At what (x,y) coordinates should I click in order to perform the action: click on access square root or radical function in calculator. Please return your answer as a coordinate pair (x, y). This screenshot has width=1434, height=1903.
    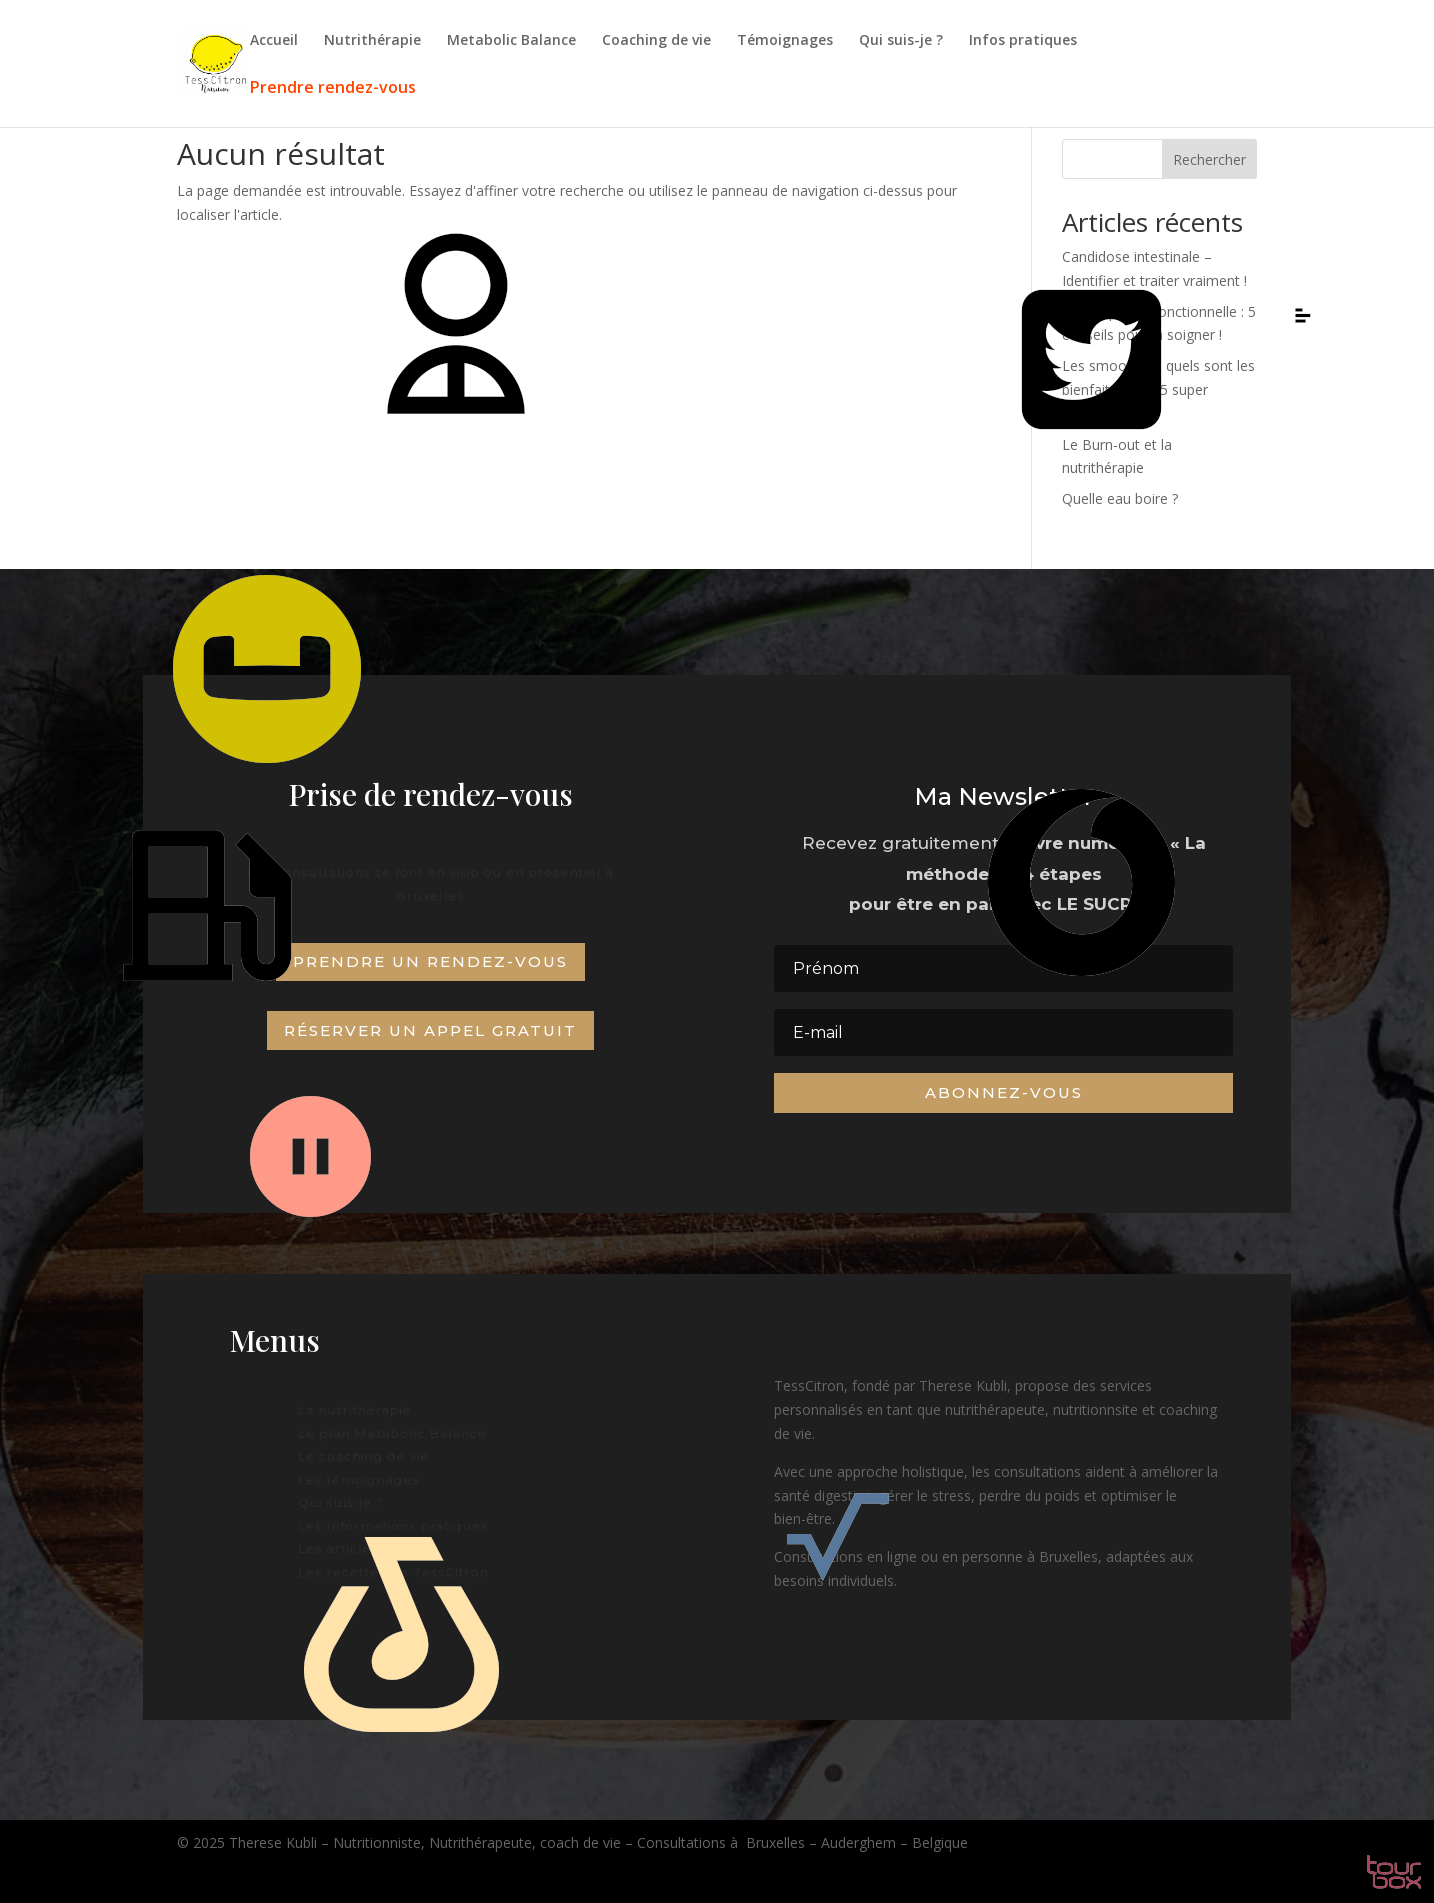
    Looking at the image, I should click on (838, 1534).